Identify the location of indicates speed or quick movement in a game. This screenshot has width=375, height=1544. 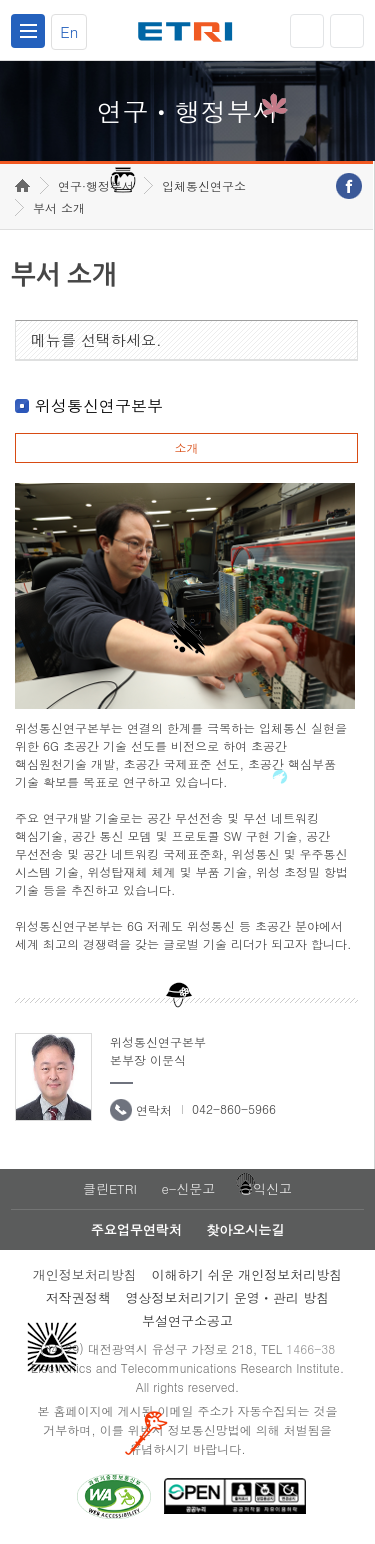
(188, 636).